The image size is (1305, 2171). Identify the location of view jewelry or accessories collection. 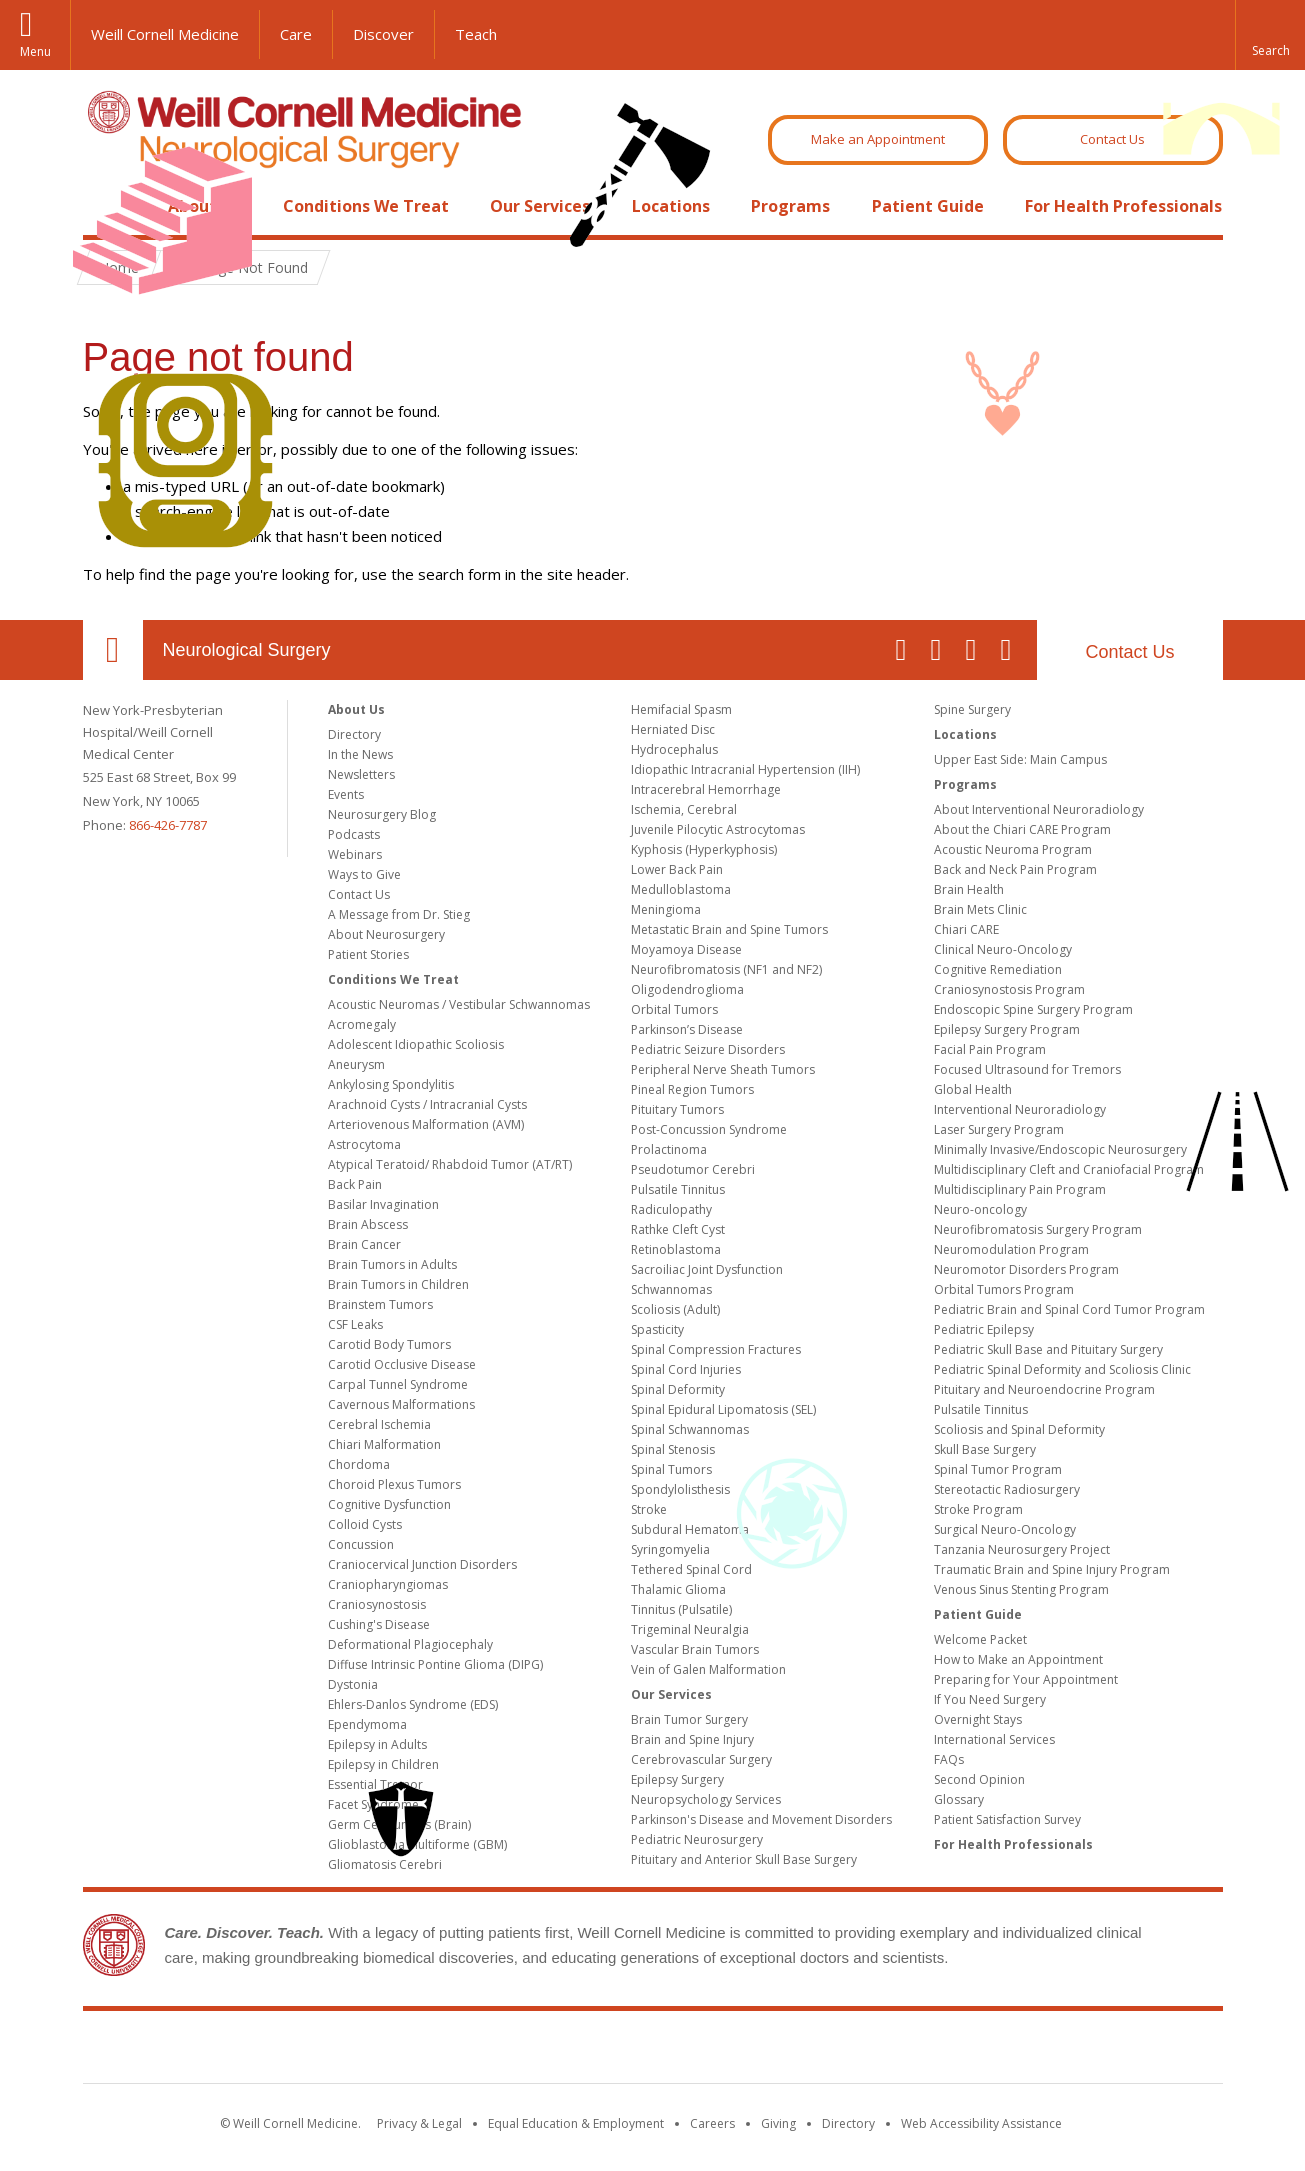
(1002, 393).